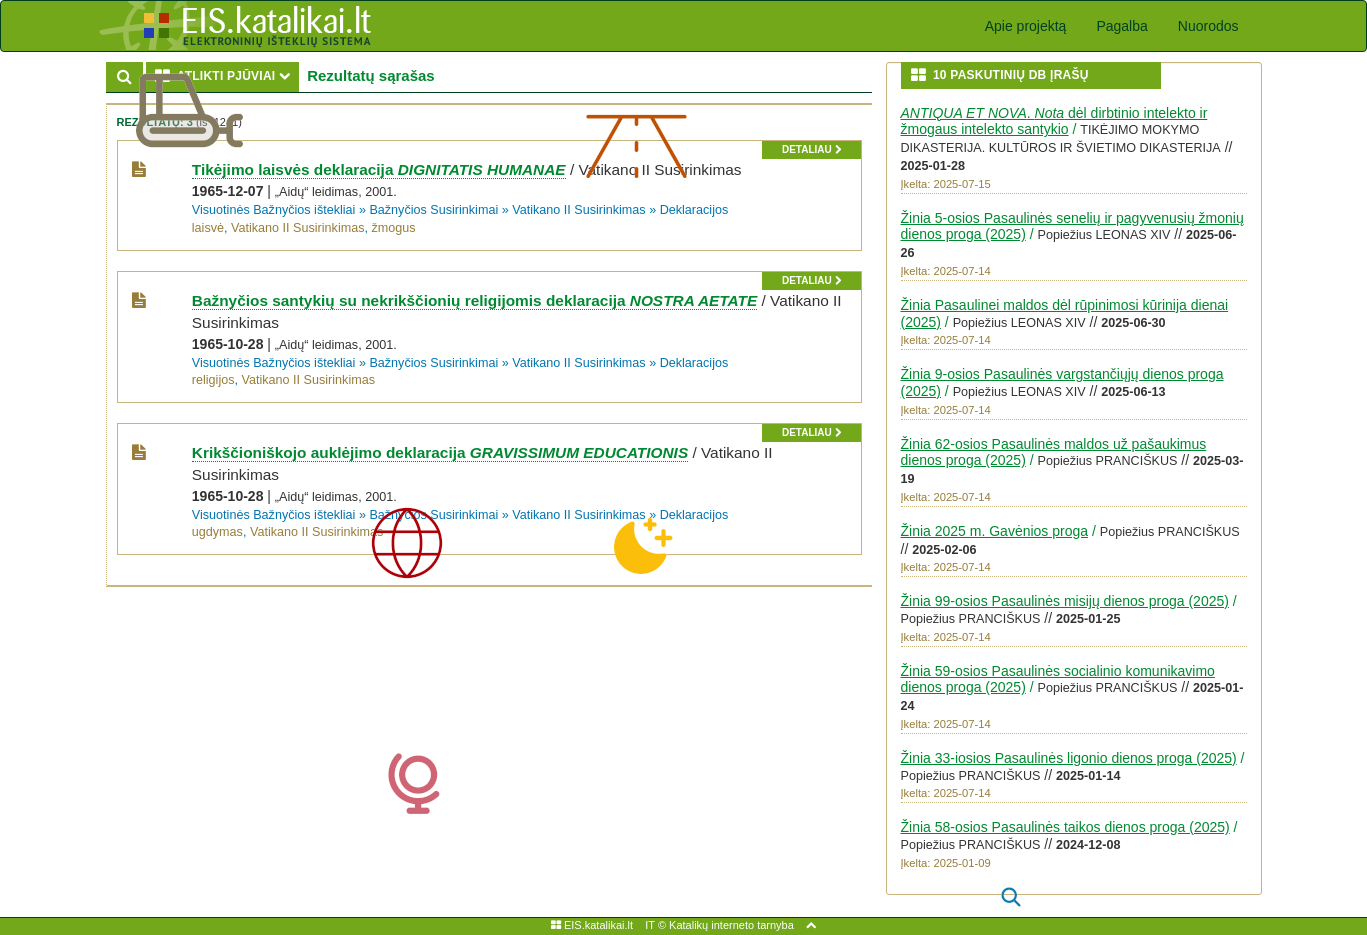  What do you see at coordinates (407, 543) in the screenshot?
I see `switch to global or worldwide view` at bounding box center [407, 543].